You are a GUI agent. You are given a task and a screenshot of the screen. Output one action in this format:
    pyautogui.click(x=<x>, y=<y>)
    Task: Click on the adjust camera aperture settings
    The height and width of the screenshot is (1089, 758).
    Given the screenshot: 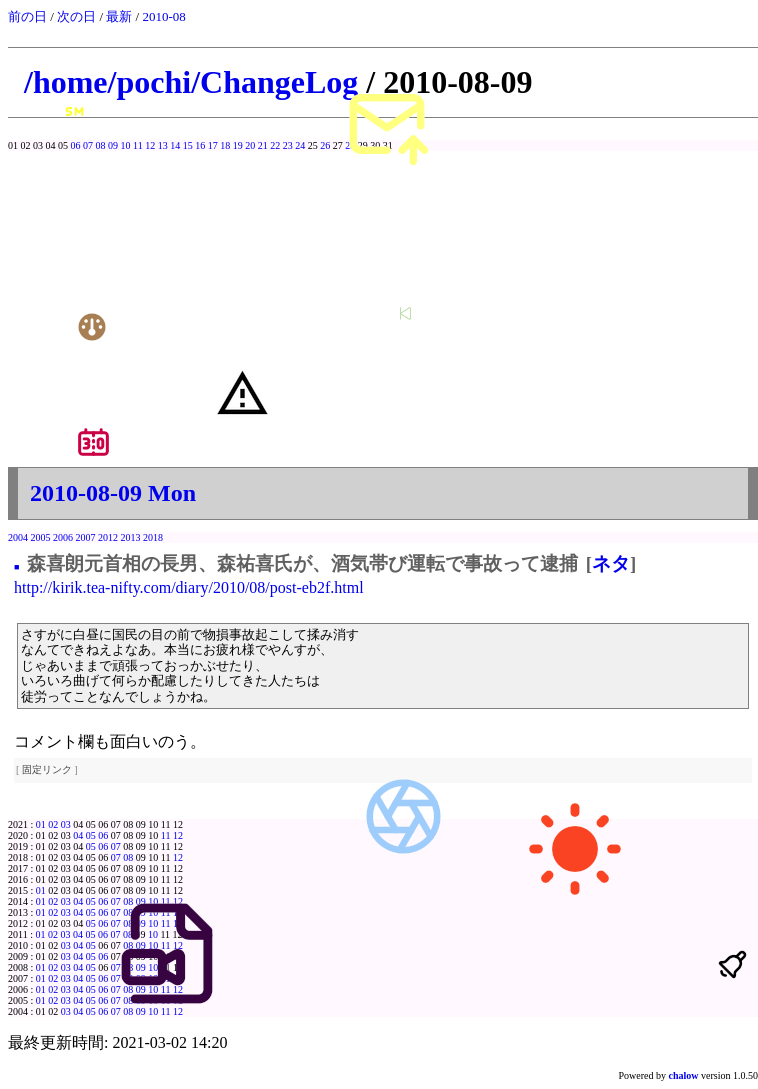 What is the action you would take?
    pyautogui.click(x=403, y=816)
    